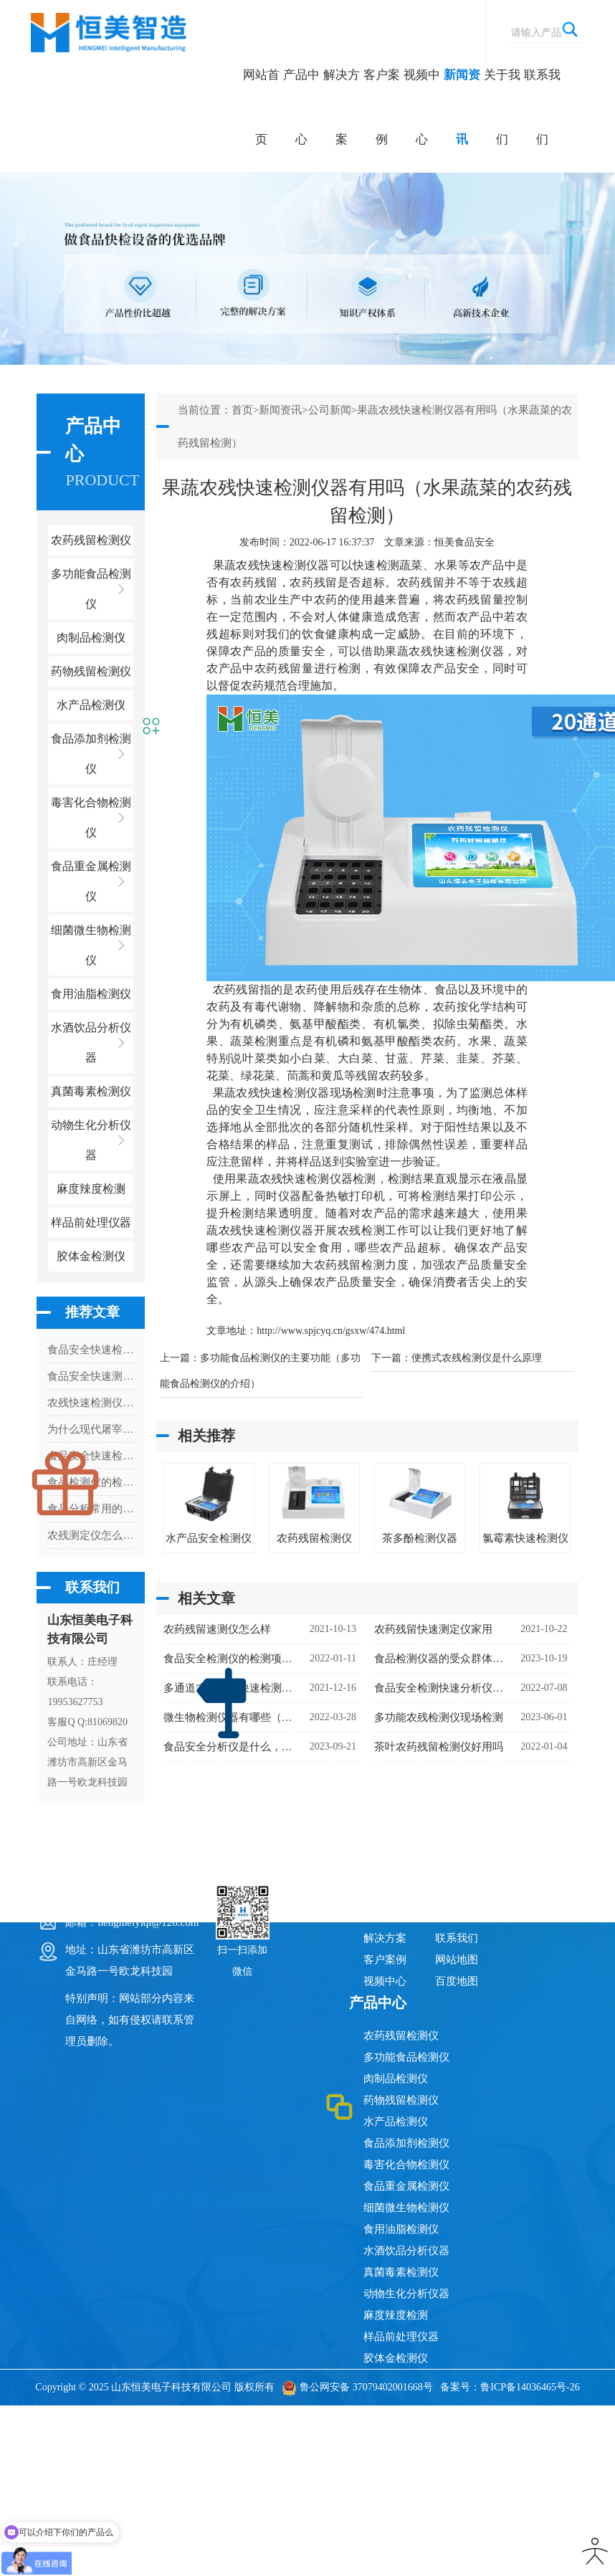 The image size is (615, 2576). I want to click on navigate to previous step or section, so click(221, 1703).